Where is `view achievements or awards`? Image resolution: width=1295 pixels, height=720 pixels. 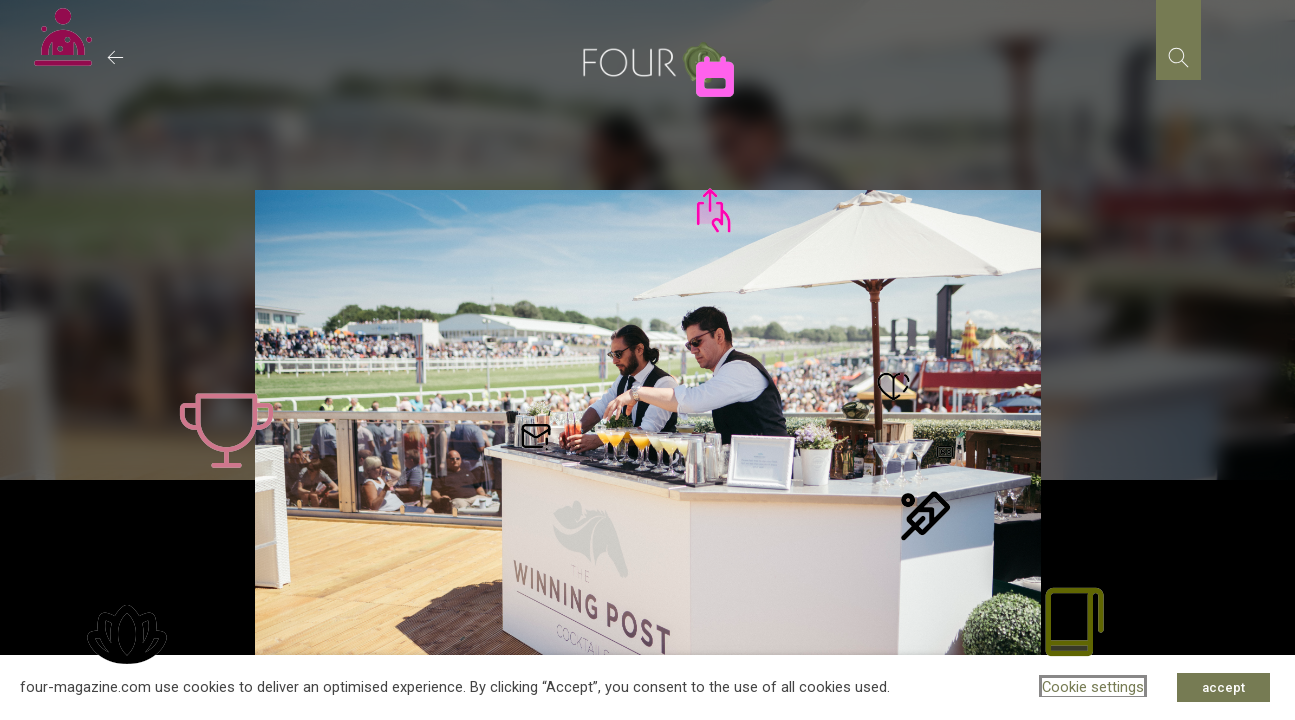 view achievements or awards is located at coordinates (226, 427).